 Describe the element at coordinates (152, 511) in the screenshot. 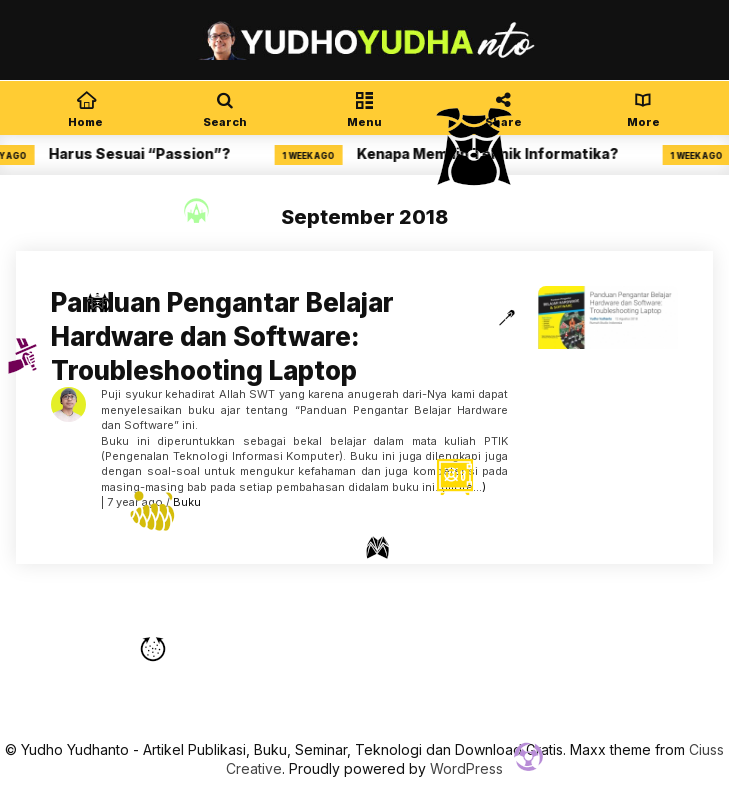

I see `indicates a hungry or gluttonous character status` at that location.